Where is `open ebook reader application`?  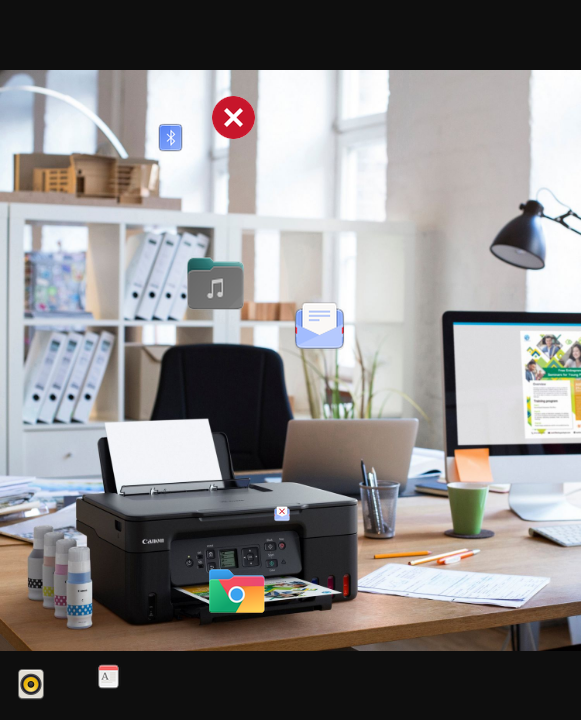
open ebook reader application is located at coordinates (108, 676).